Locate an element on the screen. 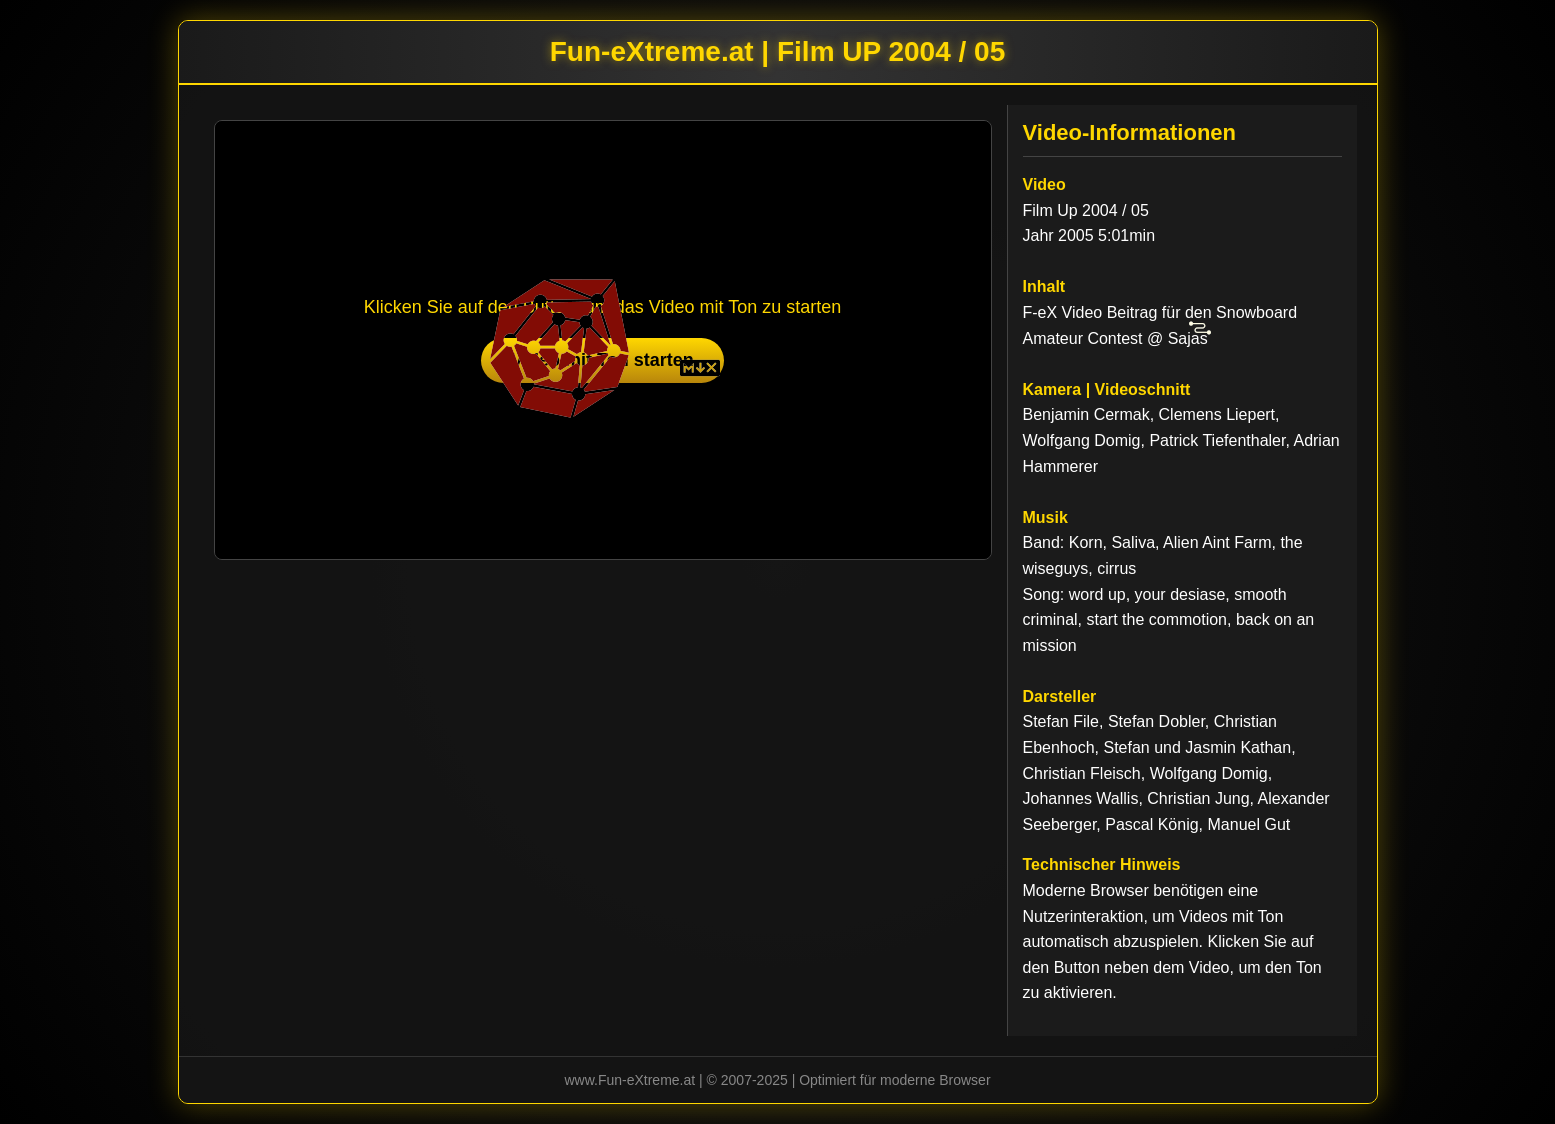 This screenshot has width=1555, height=1124. link to PyG (PyTorch Geometric) library or documentation is located at coordinates (559, 348).